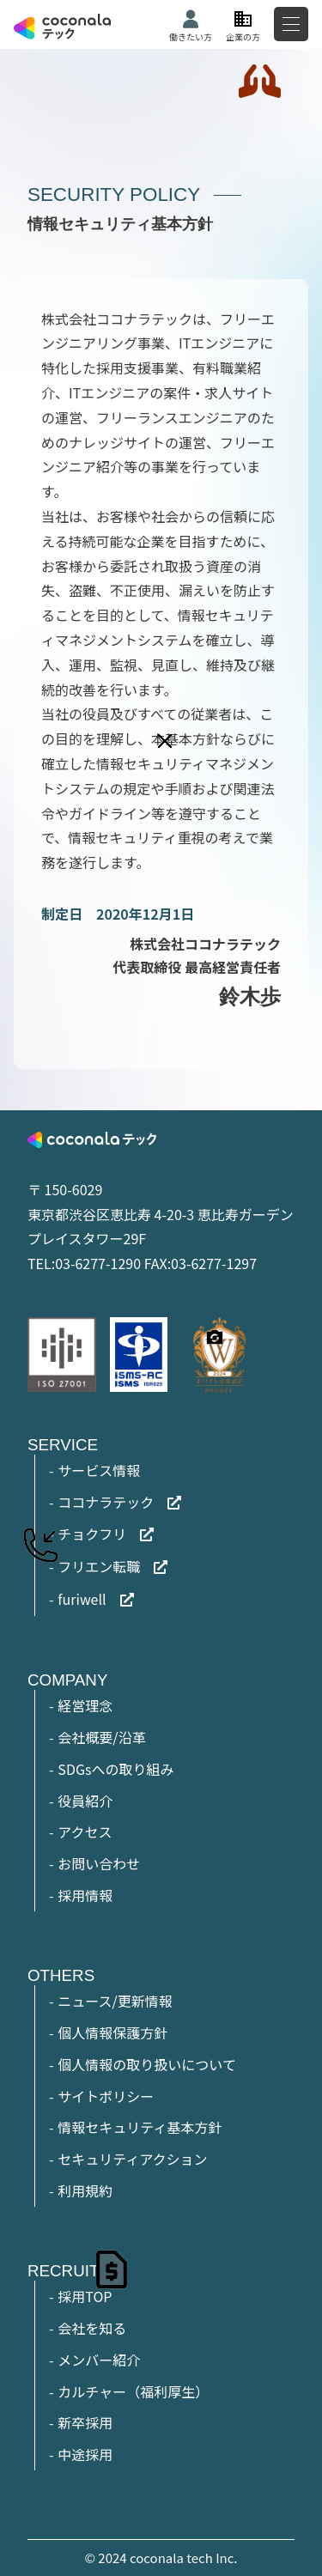 This screenshot has width=322, height=2576. Describe the element at coordinates (112, 2269) in the screenshot. I see `view invoice or billing document` at that location.